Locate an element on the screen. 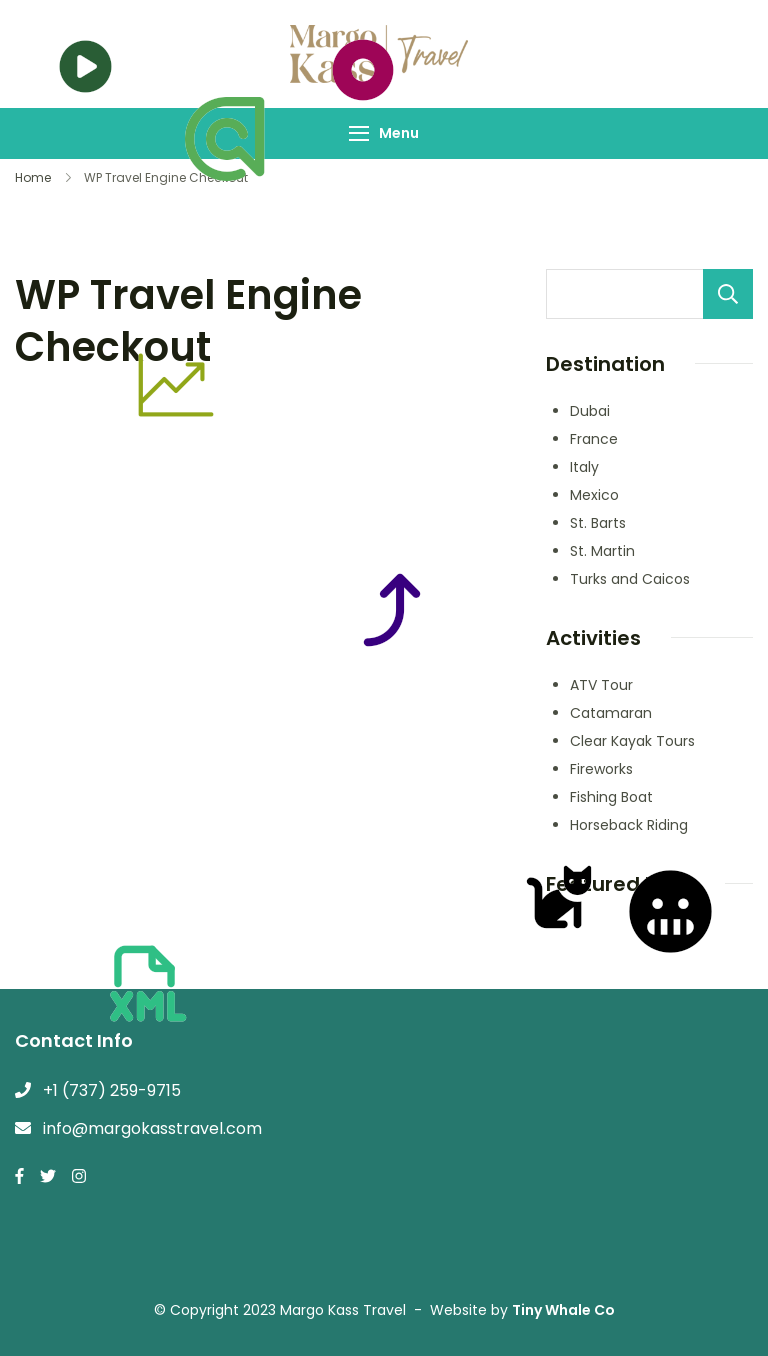  indicates an awkward or uncomfortable situation is located at coordinates (670, 911).